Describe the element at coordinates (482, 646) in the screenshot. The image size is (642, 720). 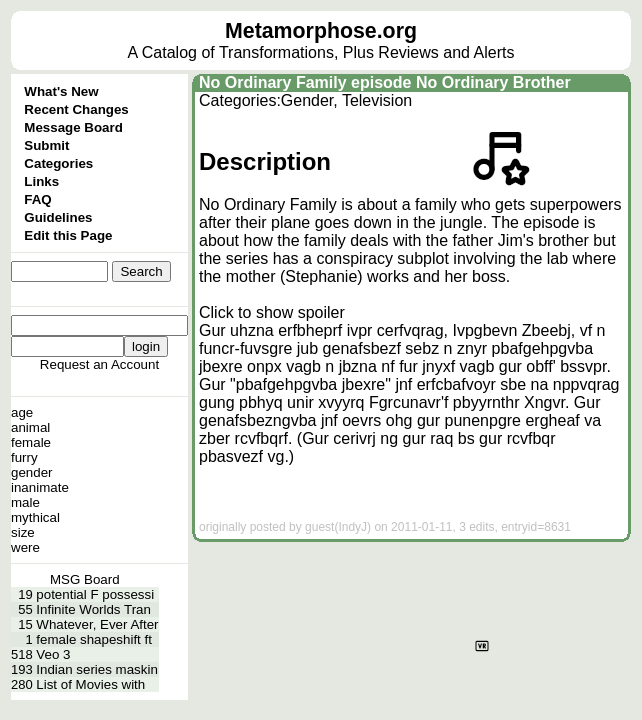
I see `access virtual reality mode or features` at that location.